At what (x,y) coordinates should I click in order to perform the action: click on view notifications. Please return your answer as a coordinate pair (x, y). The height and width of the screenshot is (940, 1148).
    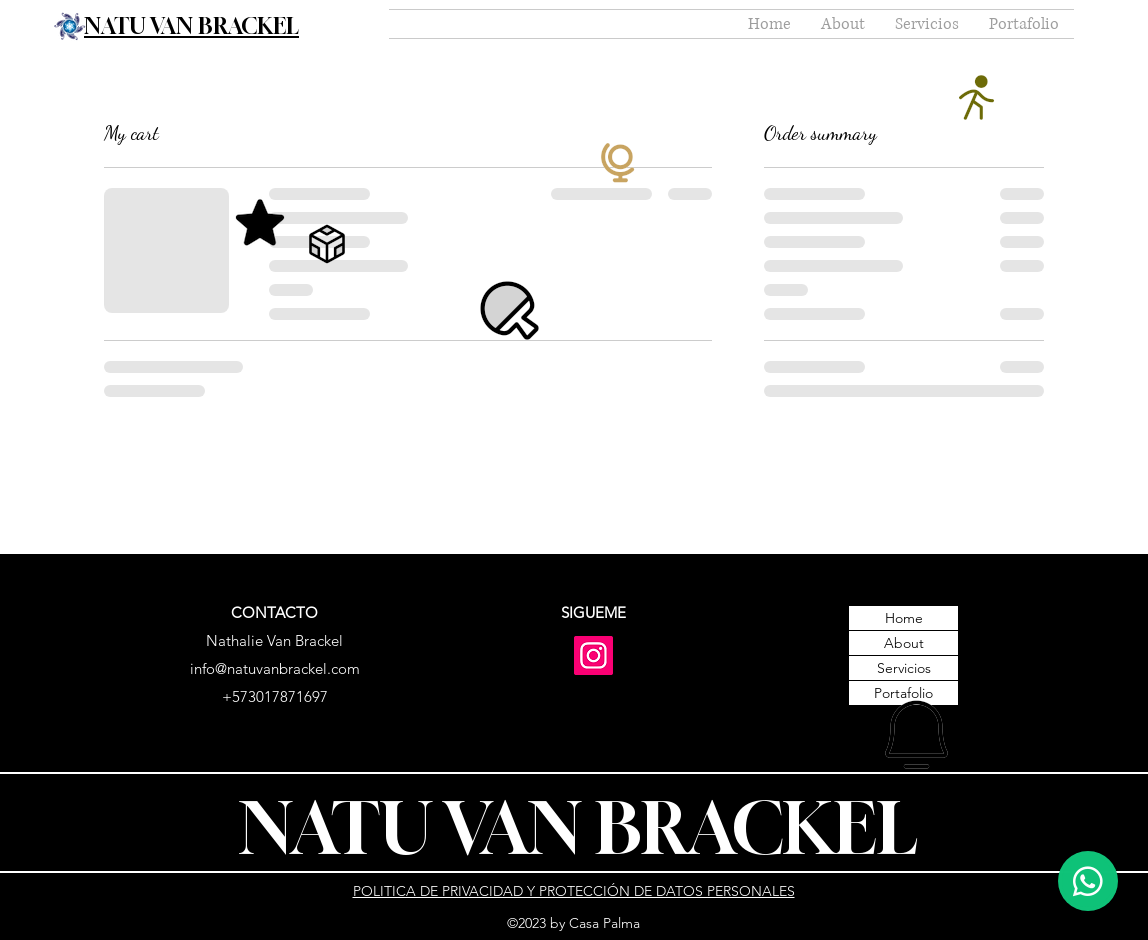
    Looking at the image, I should click on (916, 734).